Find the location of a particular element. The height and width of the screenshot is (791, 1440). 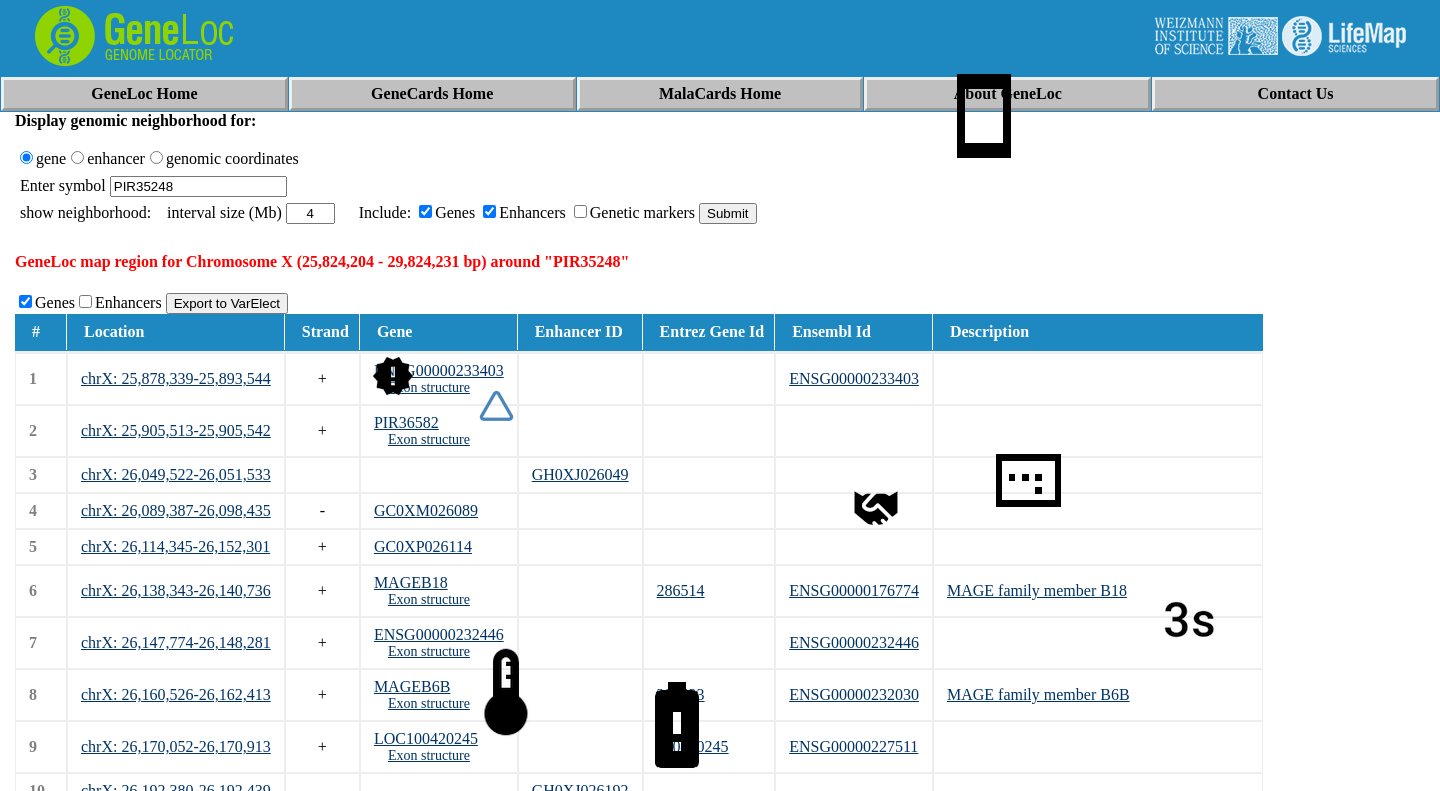

indicates a warning or caution state is located at coordinates (496, 406).